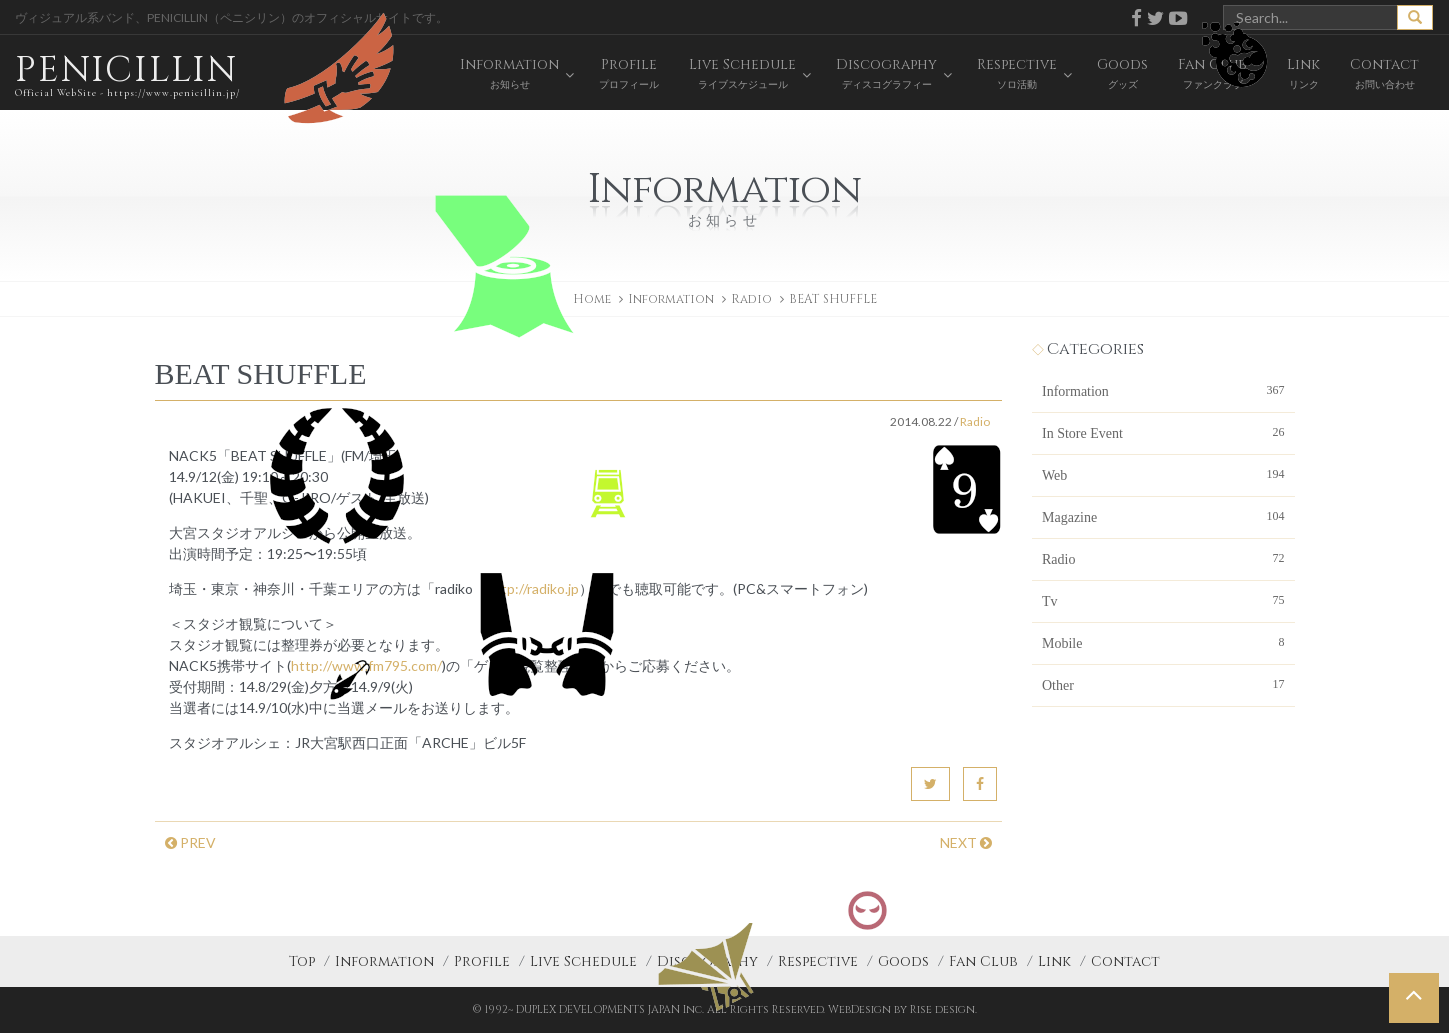 Image resolution: width=1449 pixels, height=1033 pixels. Describe the element at coordinates (547, 640) in the screenshot. I see `indicates a restricted or locked account status` at that location.